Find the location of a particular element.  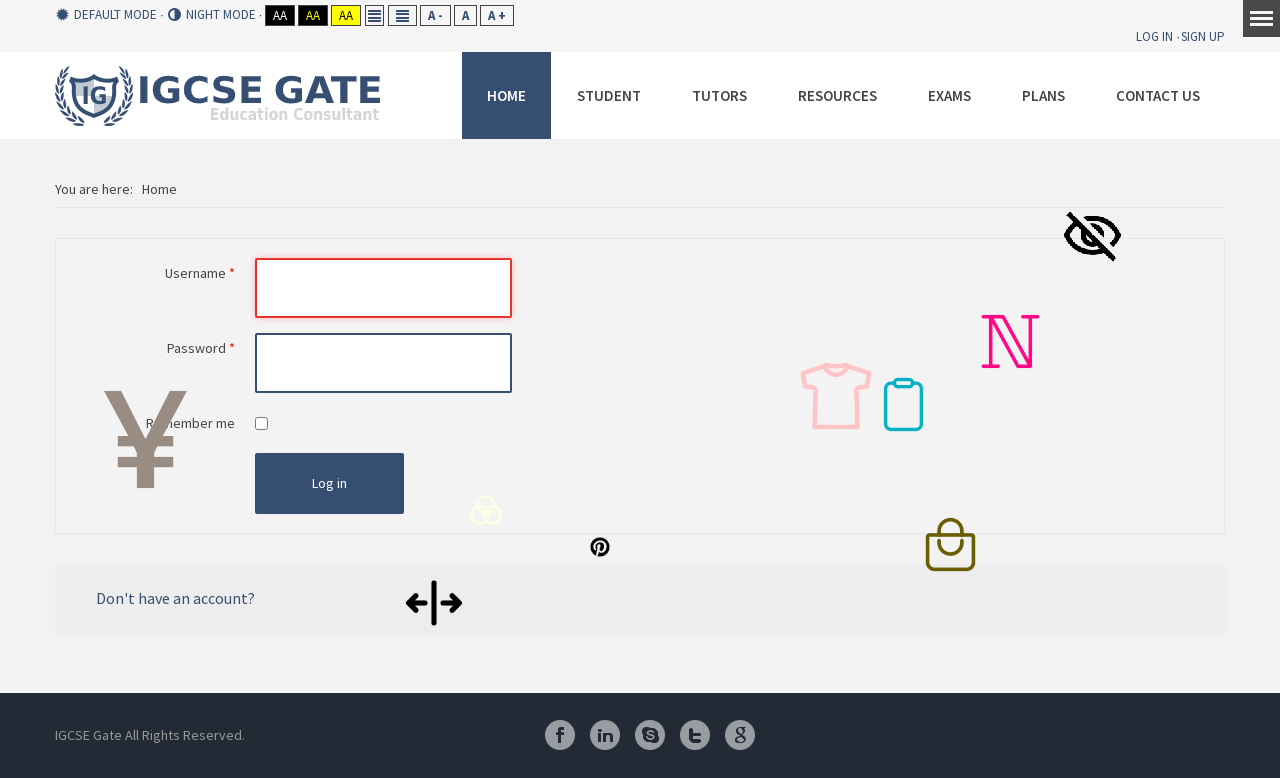

open Pinterest app is located at coordinates (600, 547).